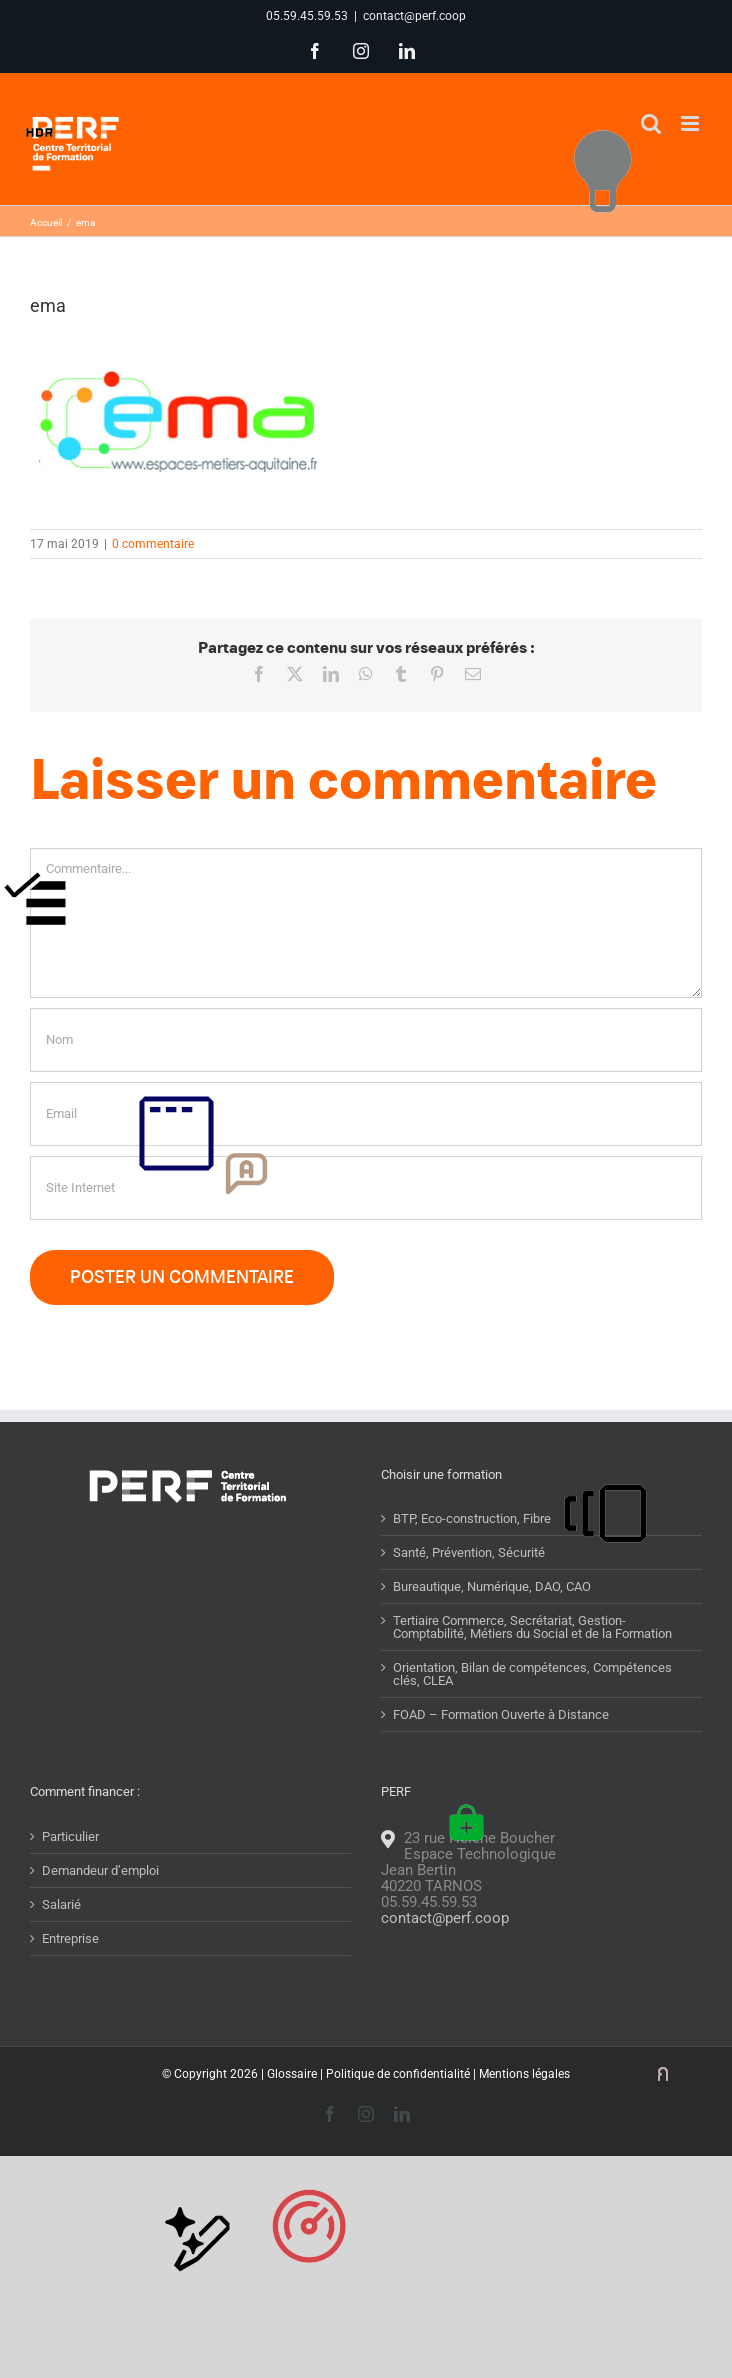 The width and height of the screenshot is (732, 2378). What do you see at coordinates (246, 1171) in the screenshot?
I see `translate message or conversation` at bounding box center [246, 1171].